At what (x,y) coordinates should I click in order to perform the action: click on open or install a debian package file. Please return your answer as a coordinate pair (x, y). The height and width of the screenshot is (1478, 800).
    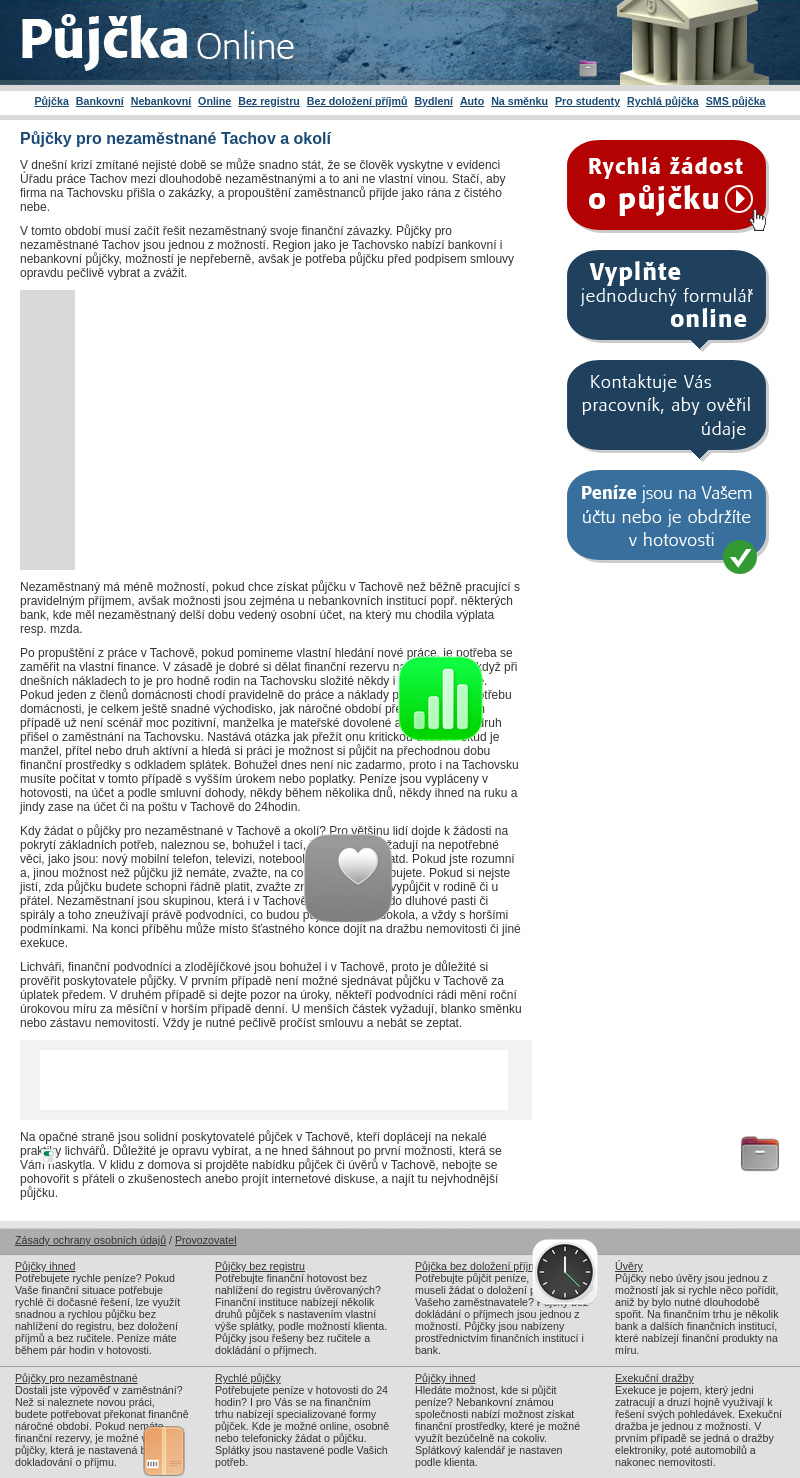
    Looking at the image, I should click on (164, 1451).